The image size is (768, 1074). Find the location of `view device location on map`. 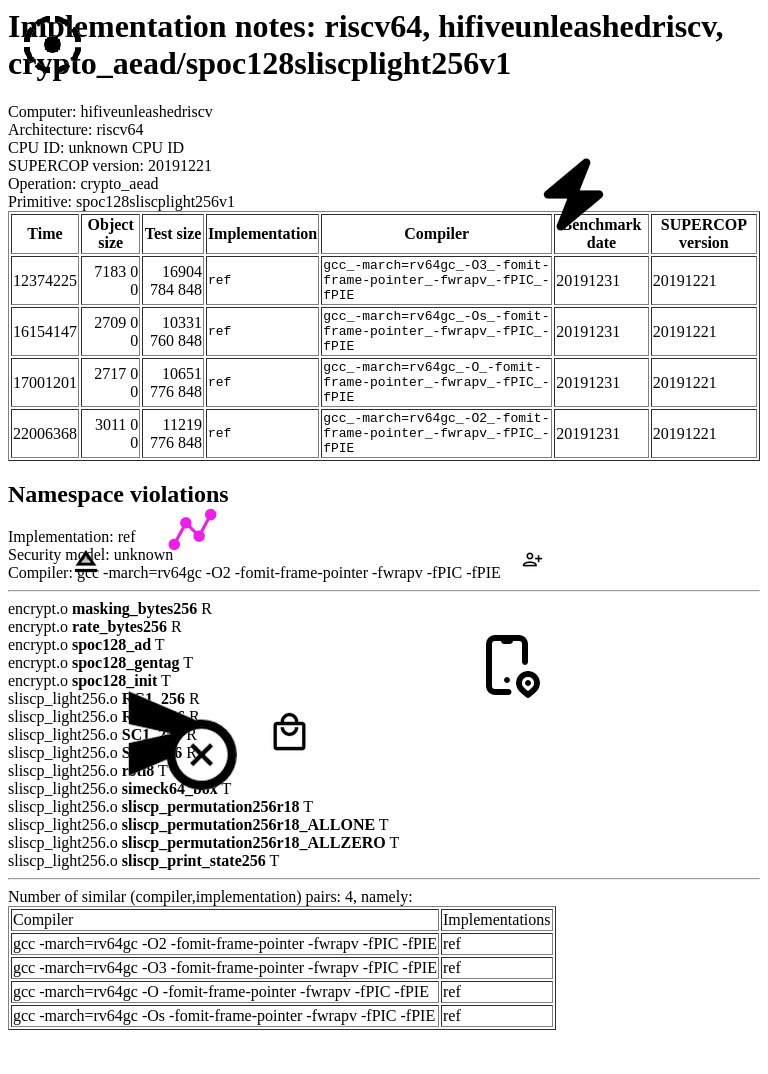

view device location on map is located at coordinates (507, 665).